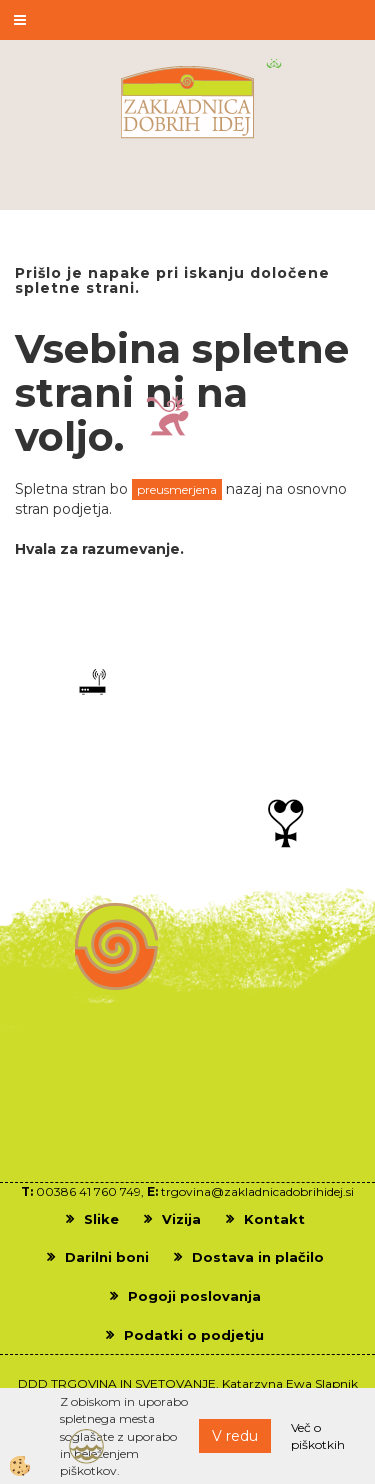  What do you see at coordinates (274, 63) in the screenshot?
I see `select boar or wild pig character class` at bounding box center [274, 63].